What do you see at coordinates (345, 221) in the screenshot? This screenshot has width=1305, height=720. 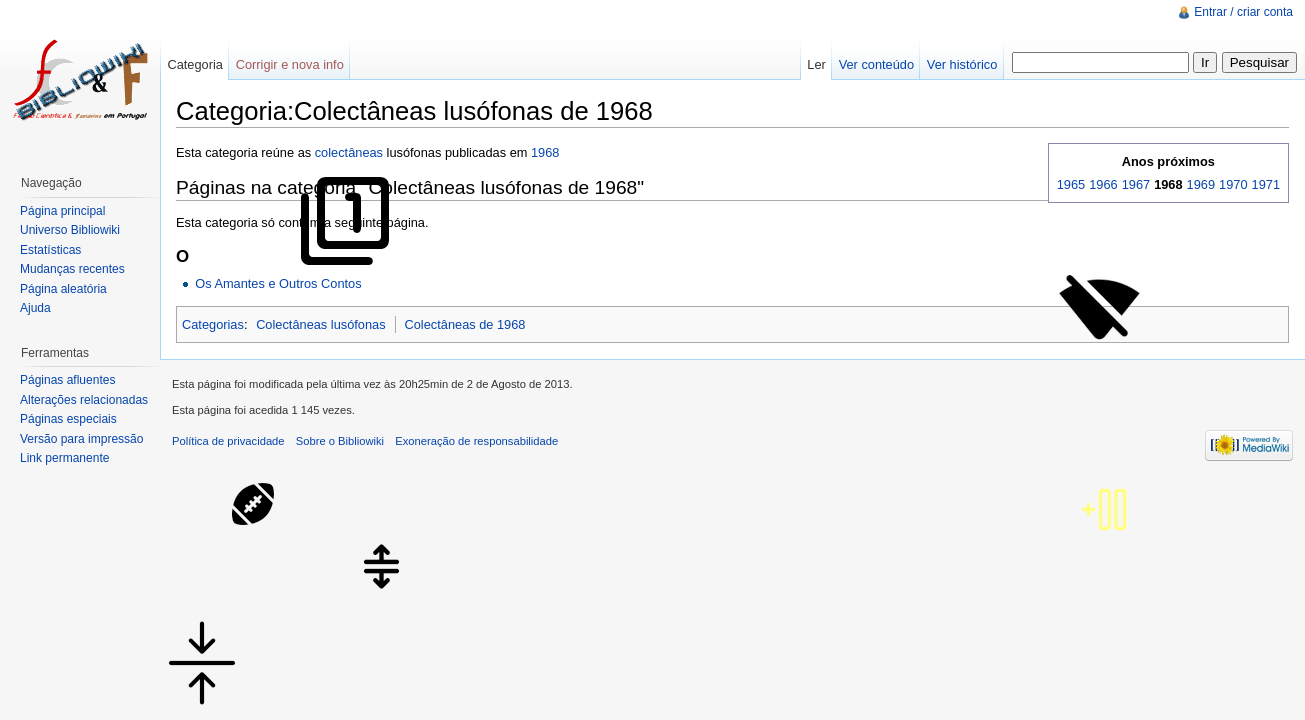 I see `indicates first item in a numbered series or gallery` at bounding box center [345, 221].